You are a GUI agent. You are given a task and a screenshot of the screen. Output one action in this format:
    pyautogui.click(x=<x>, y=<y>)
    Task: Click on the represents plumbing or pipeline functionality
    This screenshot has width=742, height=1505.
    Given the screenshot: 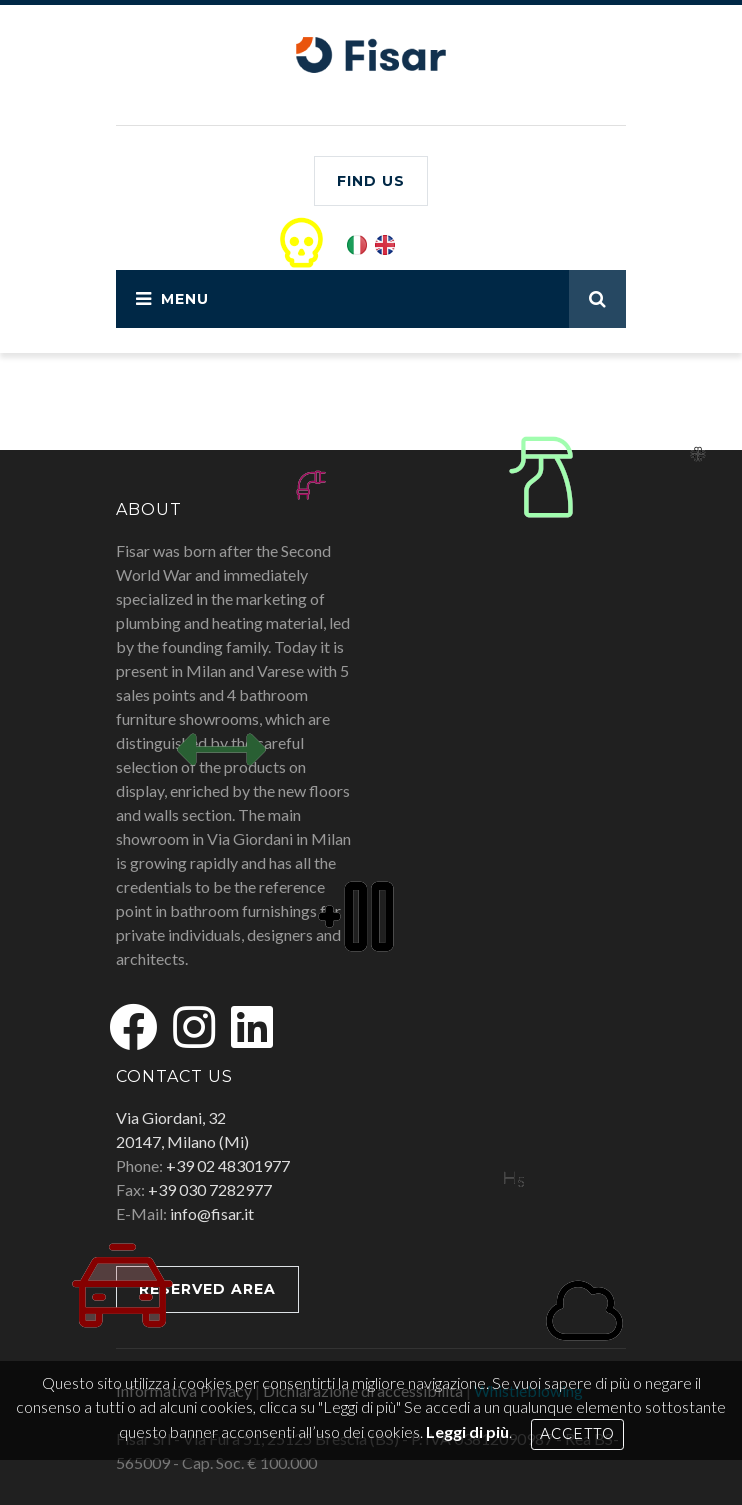 What is the action you would take?
    pyautogui.click(x=310, y=484)
    